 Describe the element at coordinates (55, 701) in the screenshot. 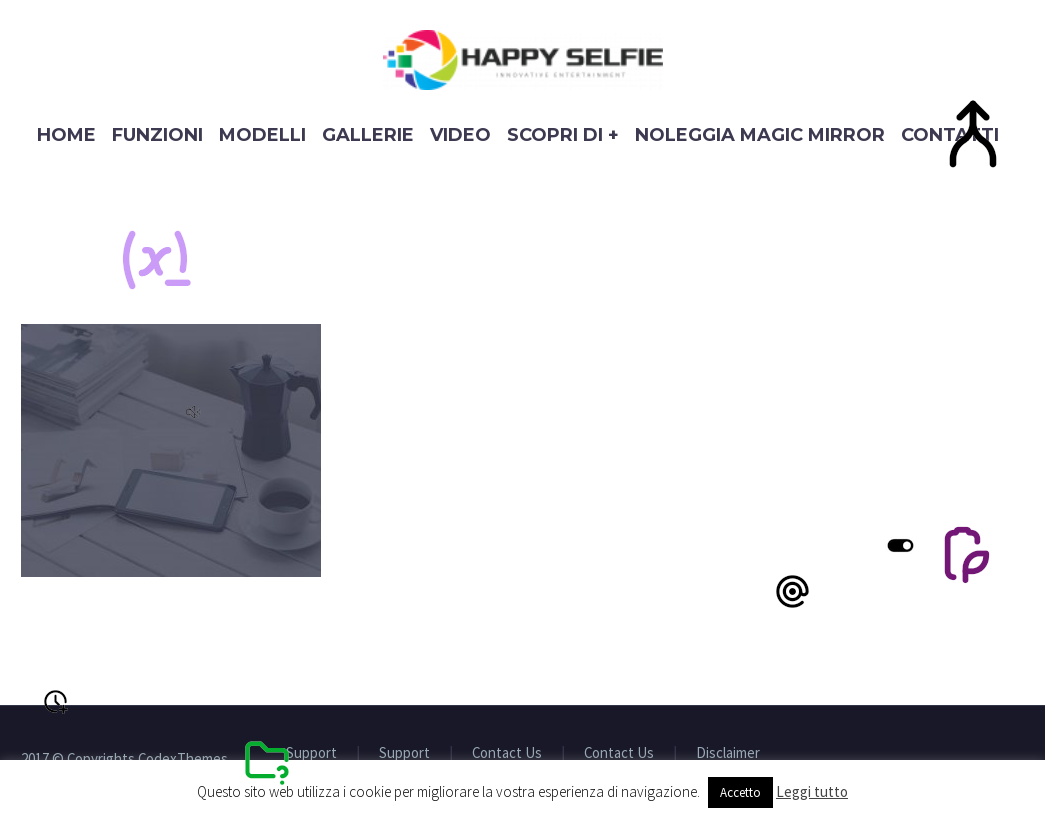

I see `add a new timer or alarm` at that location.